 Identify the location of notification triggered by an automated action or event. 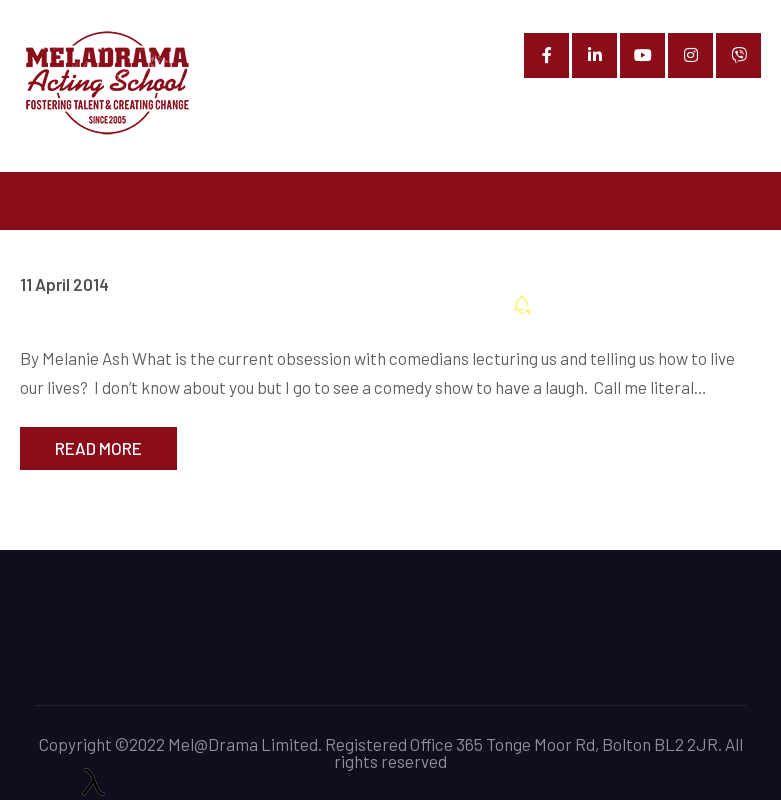
(522, 305).